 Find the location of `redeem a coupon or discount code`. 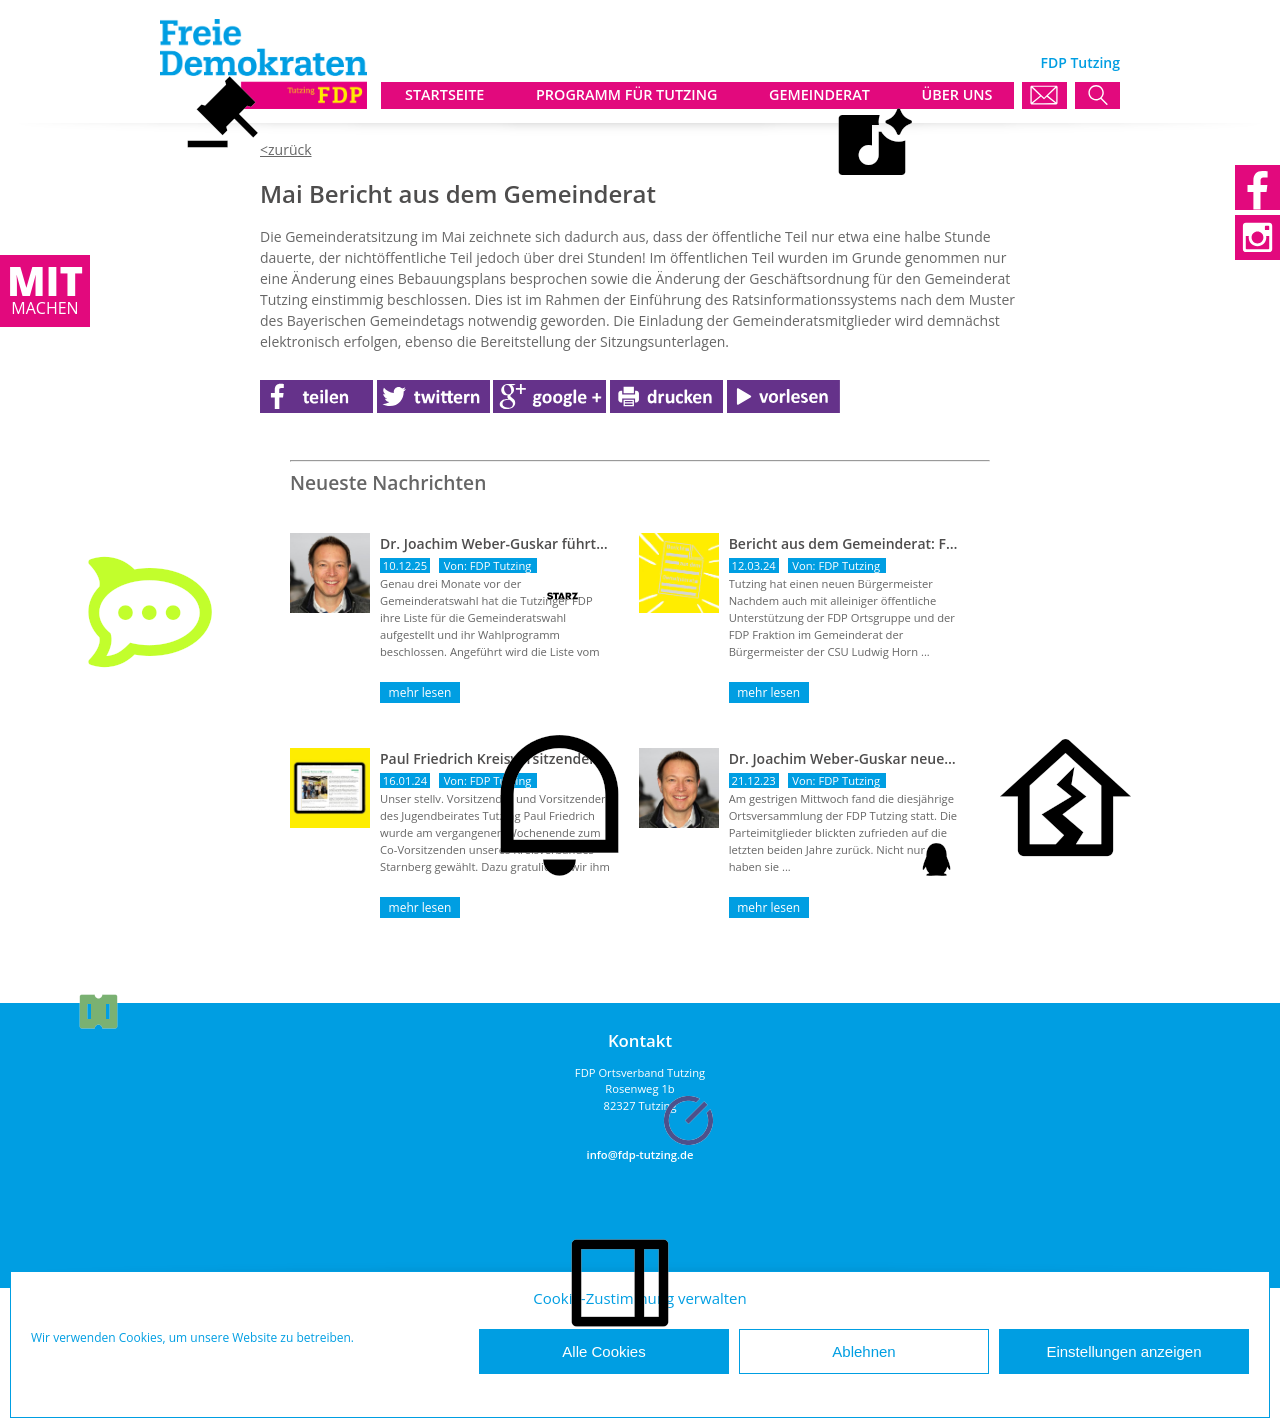

redeem a coupon or discount code is located at coordinates (98, 1011).